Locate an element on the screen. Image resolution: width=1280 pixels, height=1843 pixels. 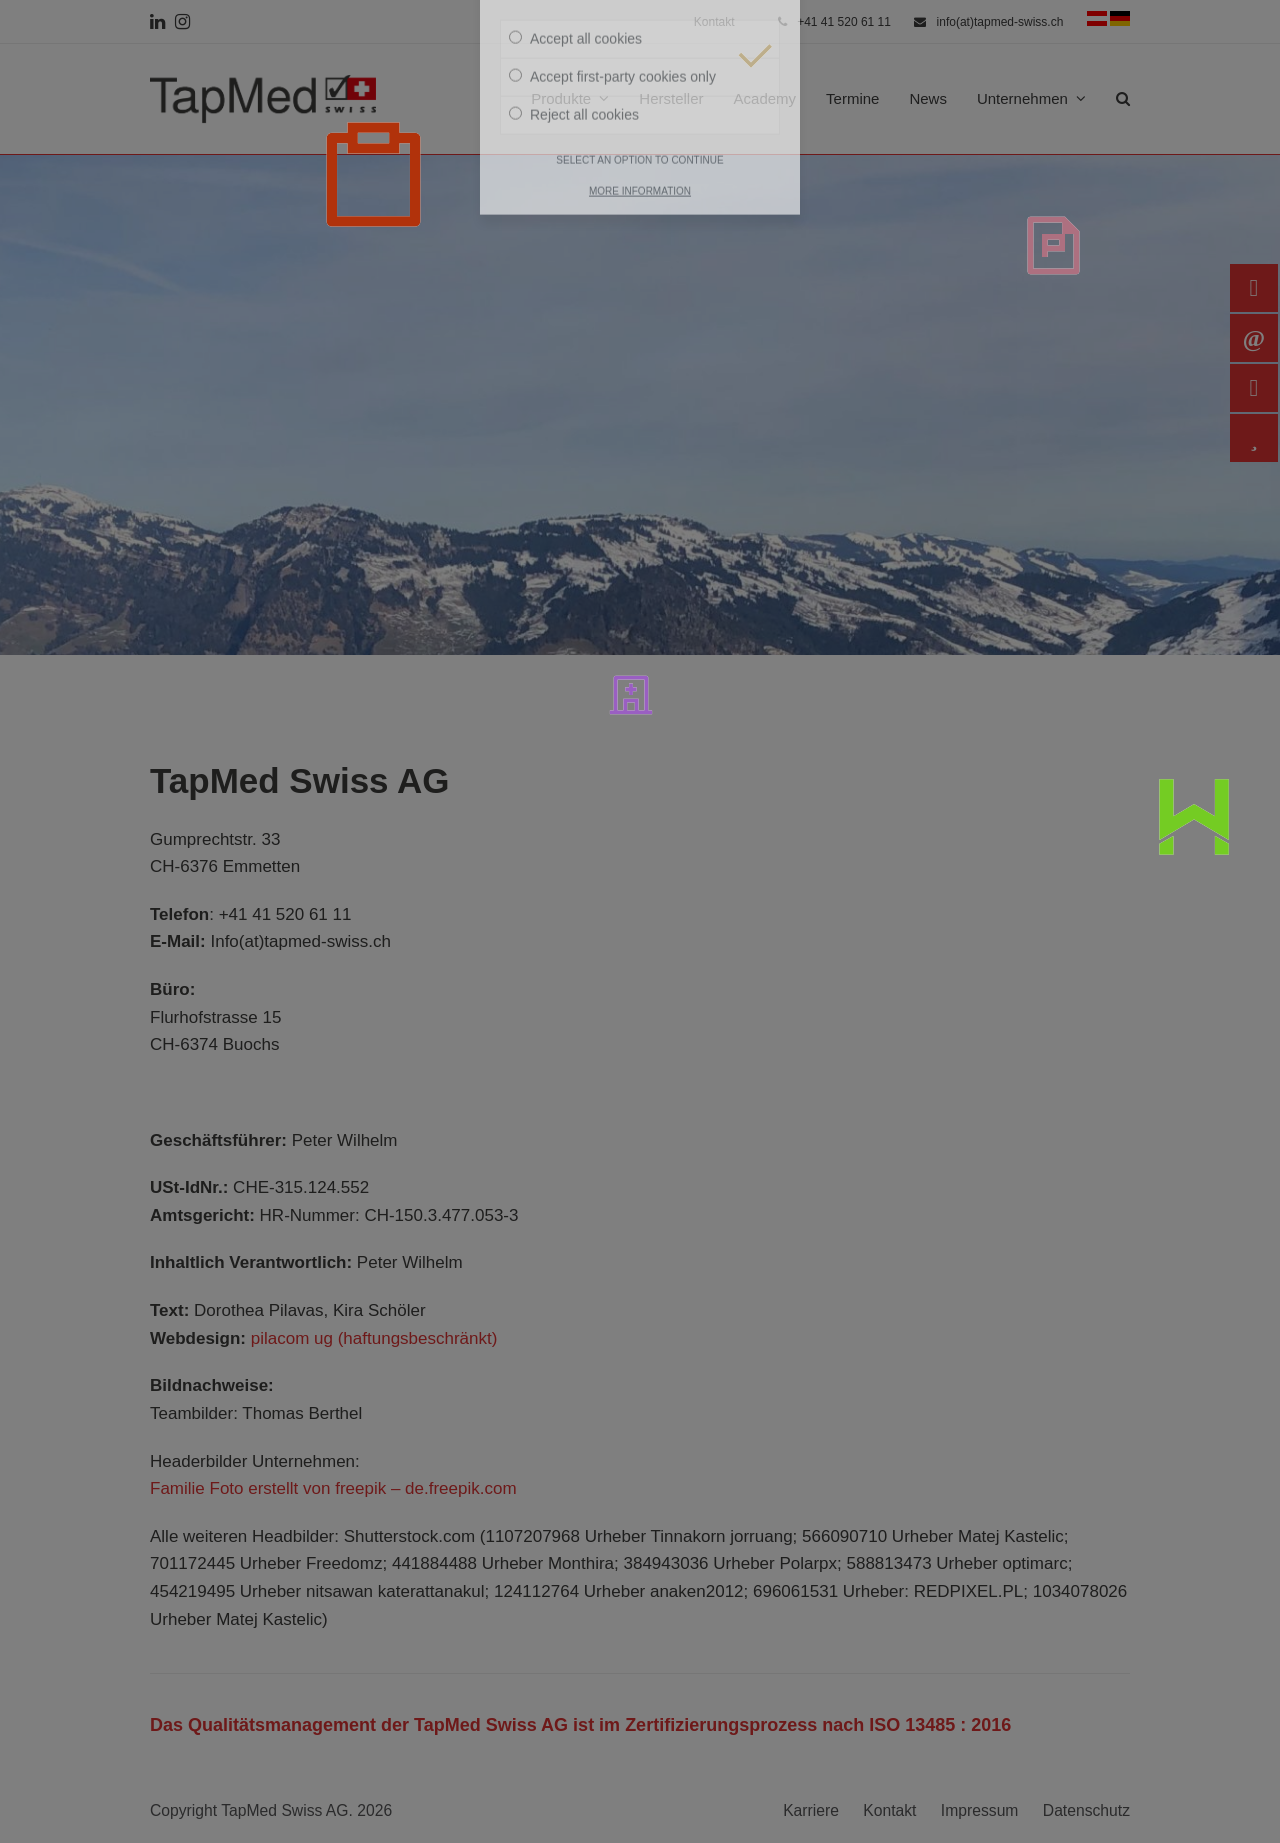
wsh brand logo is located at coordinates (1194, 817).